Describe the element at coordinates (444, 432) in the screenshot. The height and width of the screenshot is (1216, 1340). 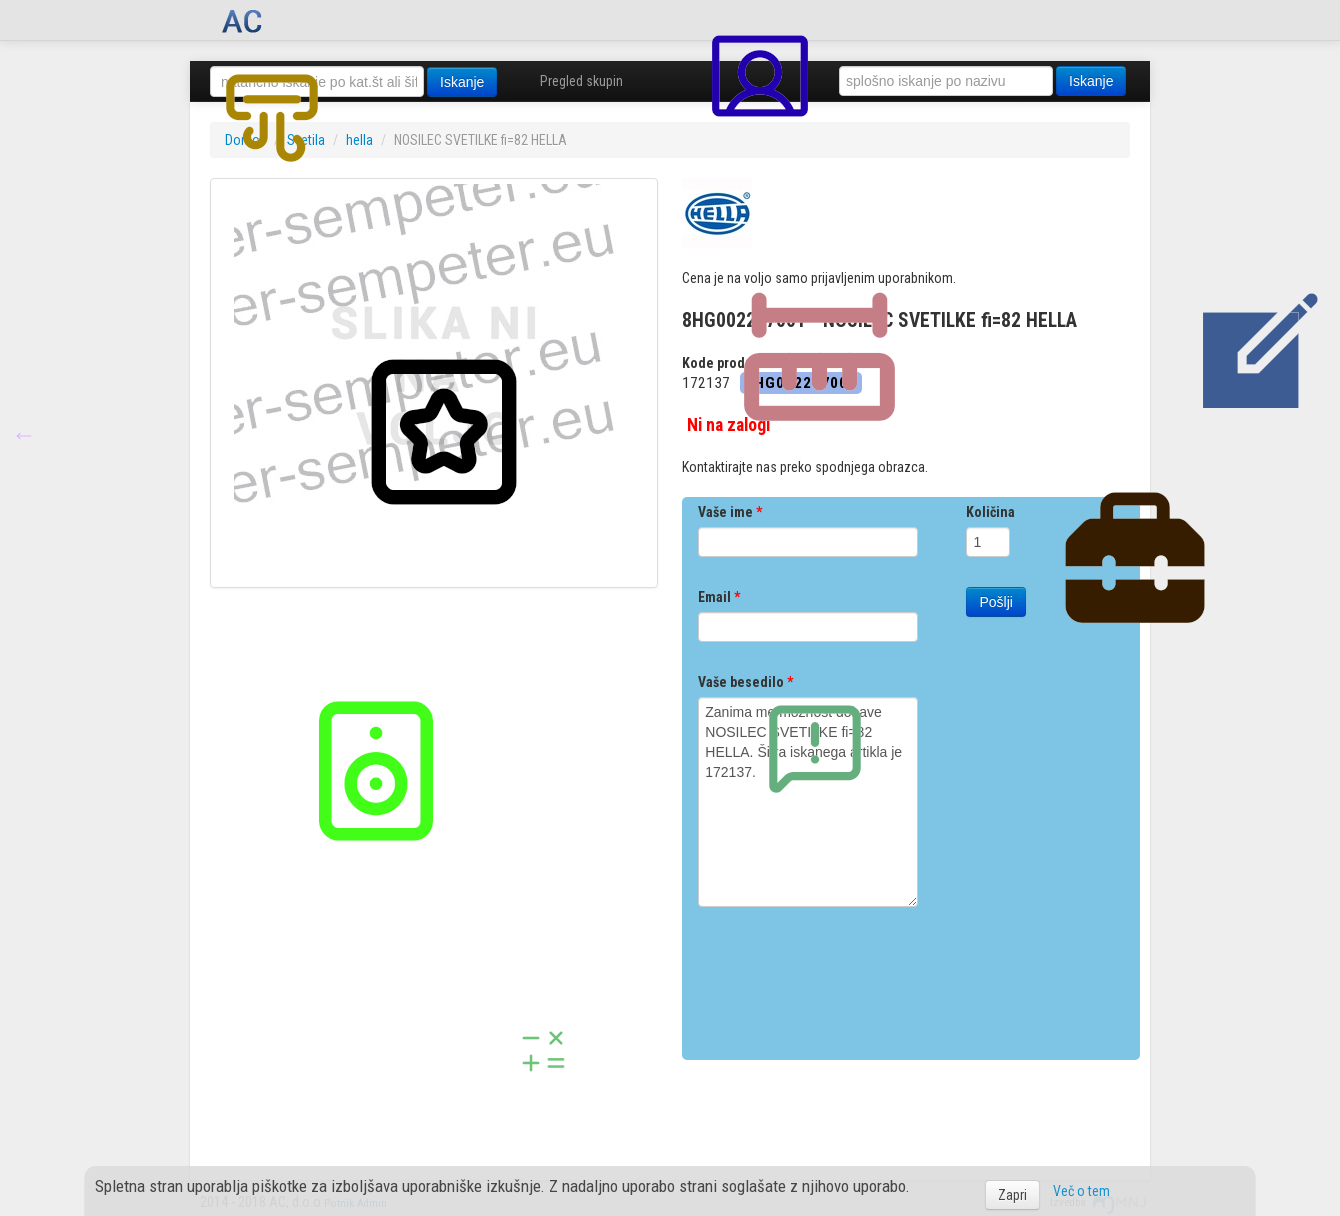
I see `add item to favorites` at that location.